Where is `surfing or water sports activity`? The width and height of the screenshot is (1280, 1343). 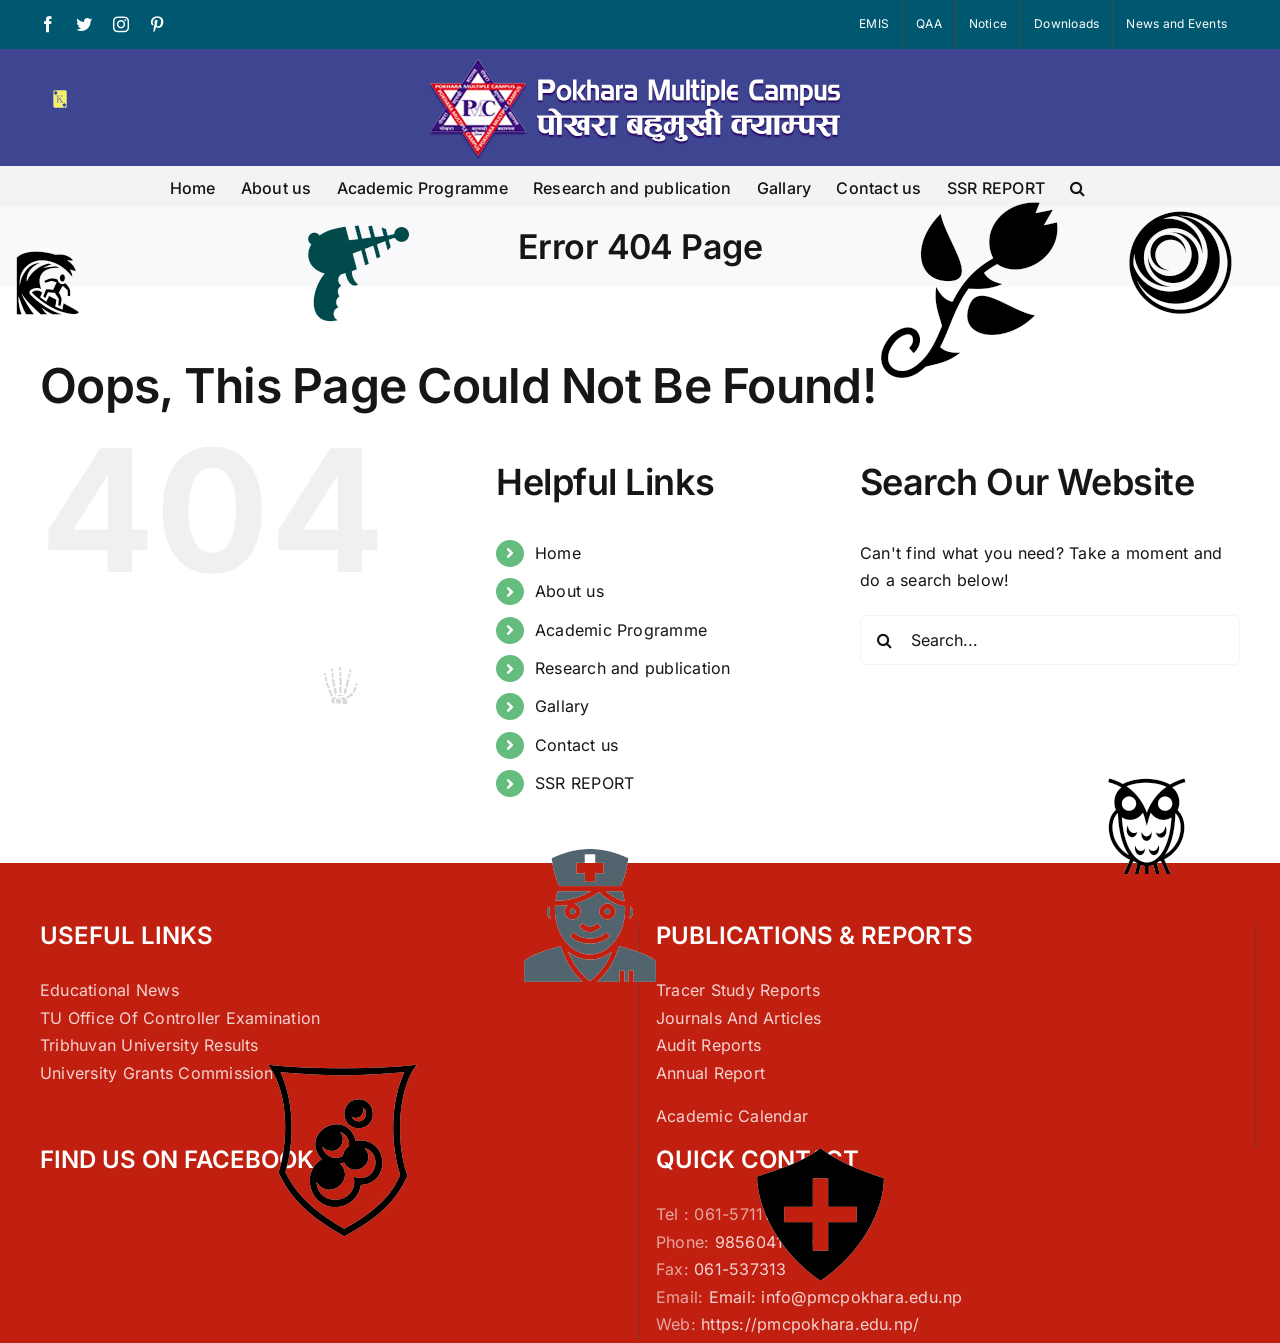
surfing or water sports activity is located at coordinates (48, 283).